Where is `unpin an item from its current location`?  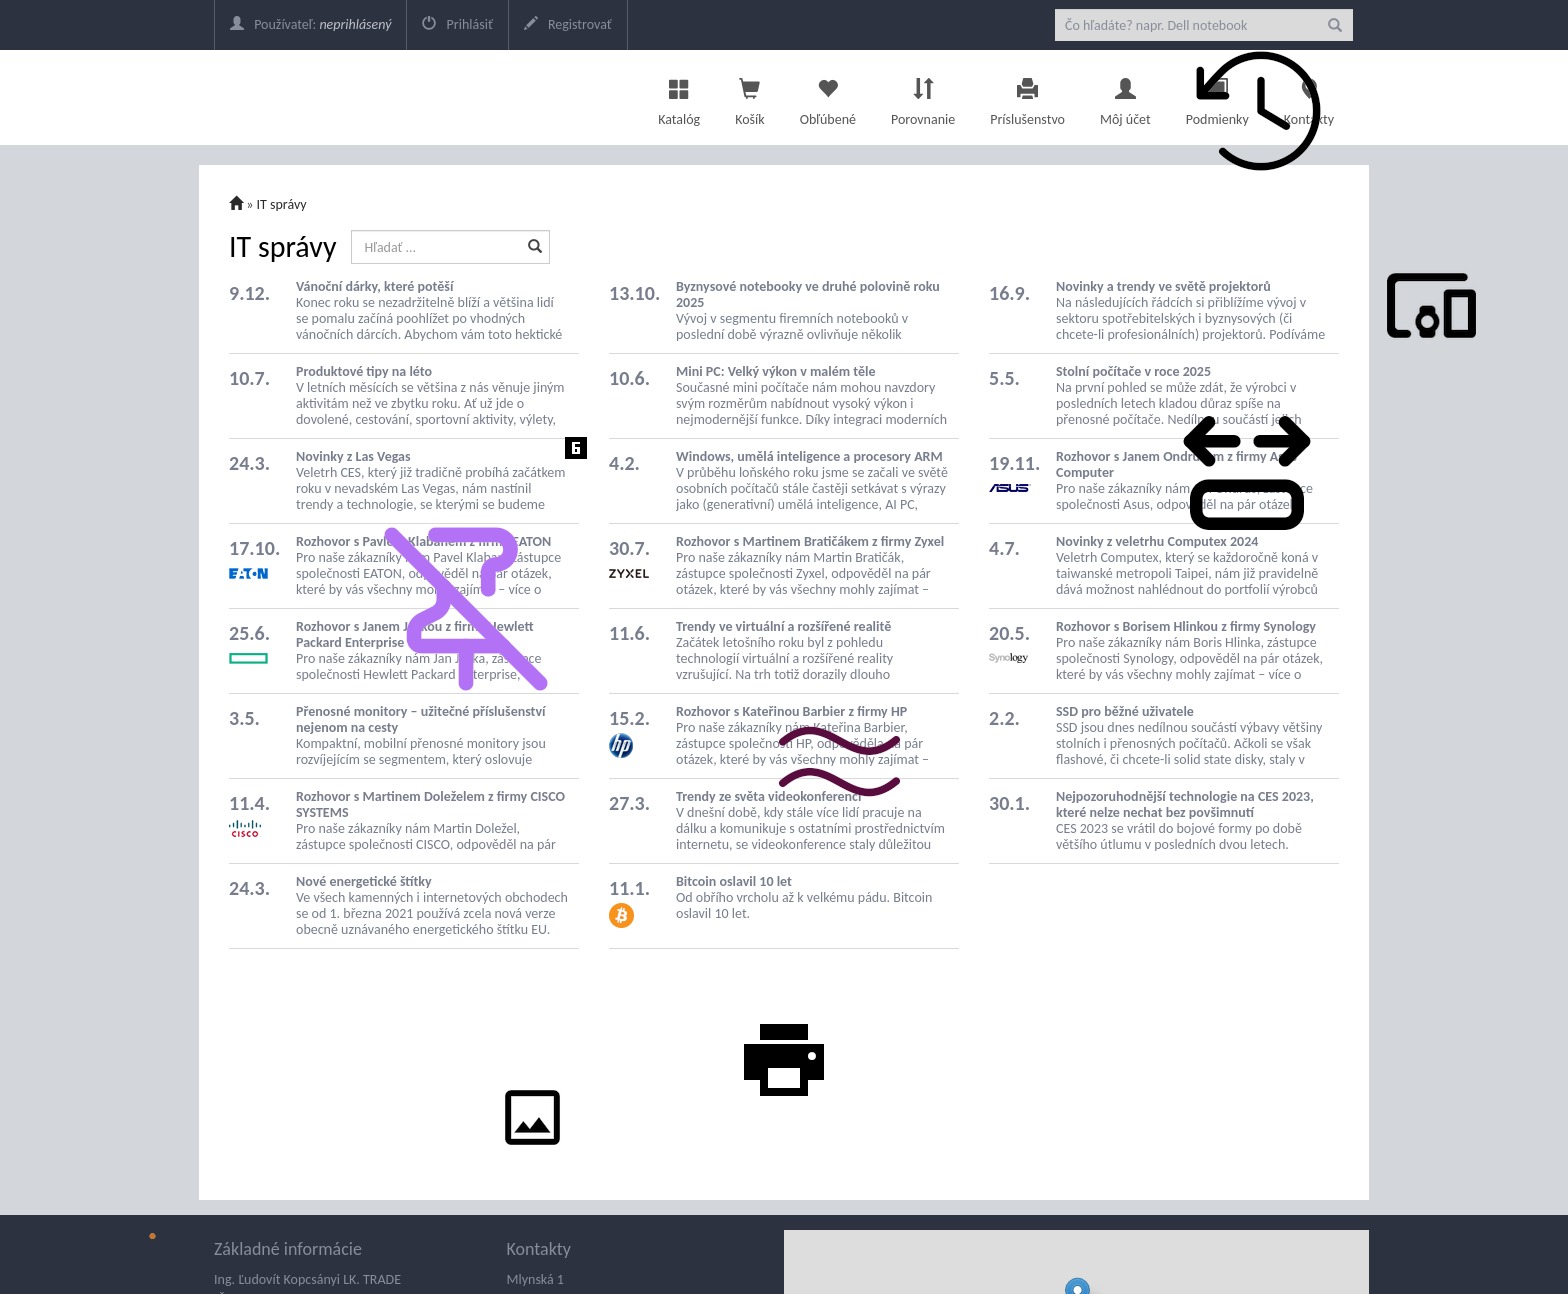
unpin an item from its current location is located at coordinates (466, 609).